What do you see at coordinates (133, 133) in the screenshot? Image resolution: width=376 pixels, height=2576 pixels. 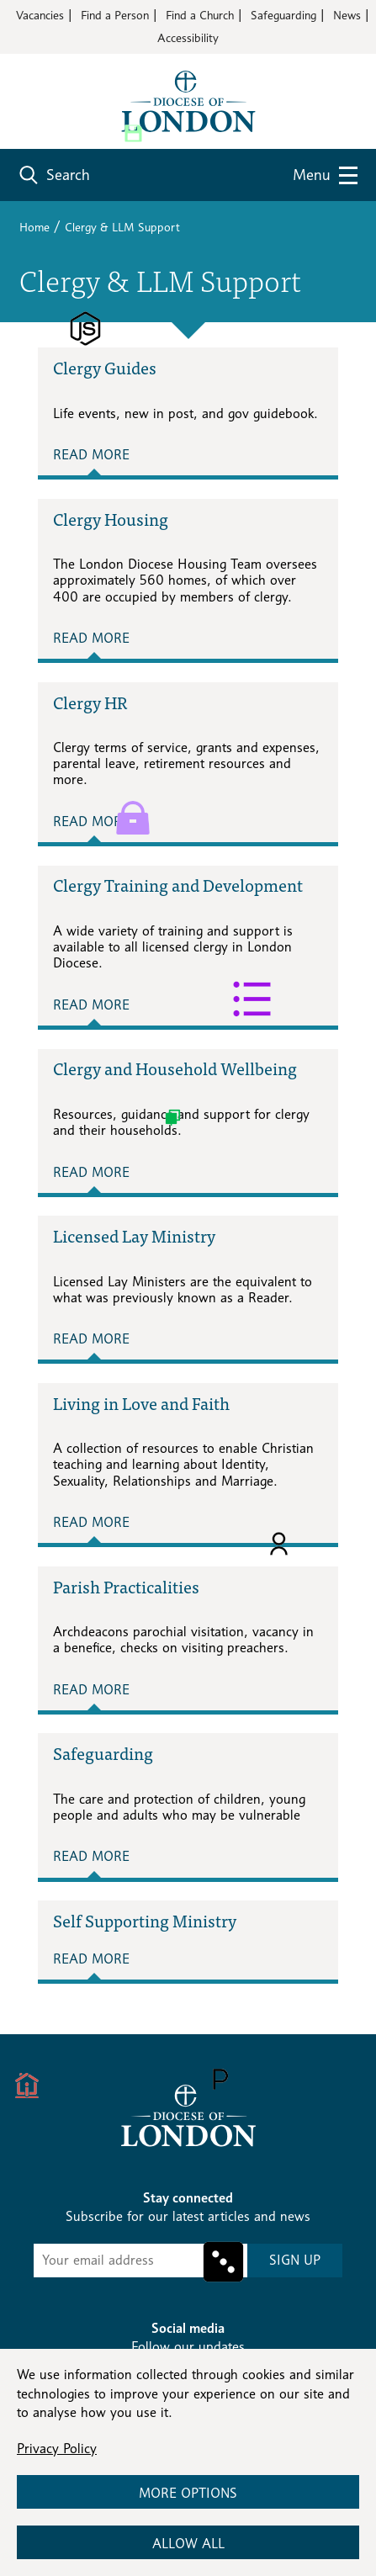 I see `save current file or document` at bounding box center [133, 133].